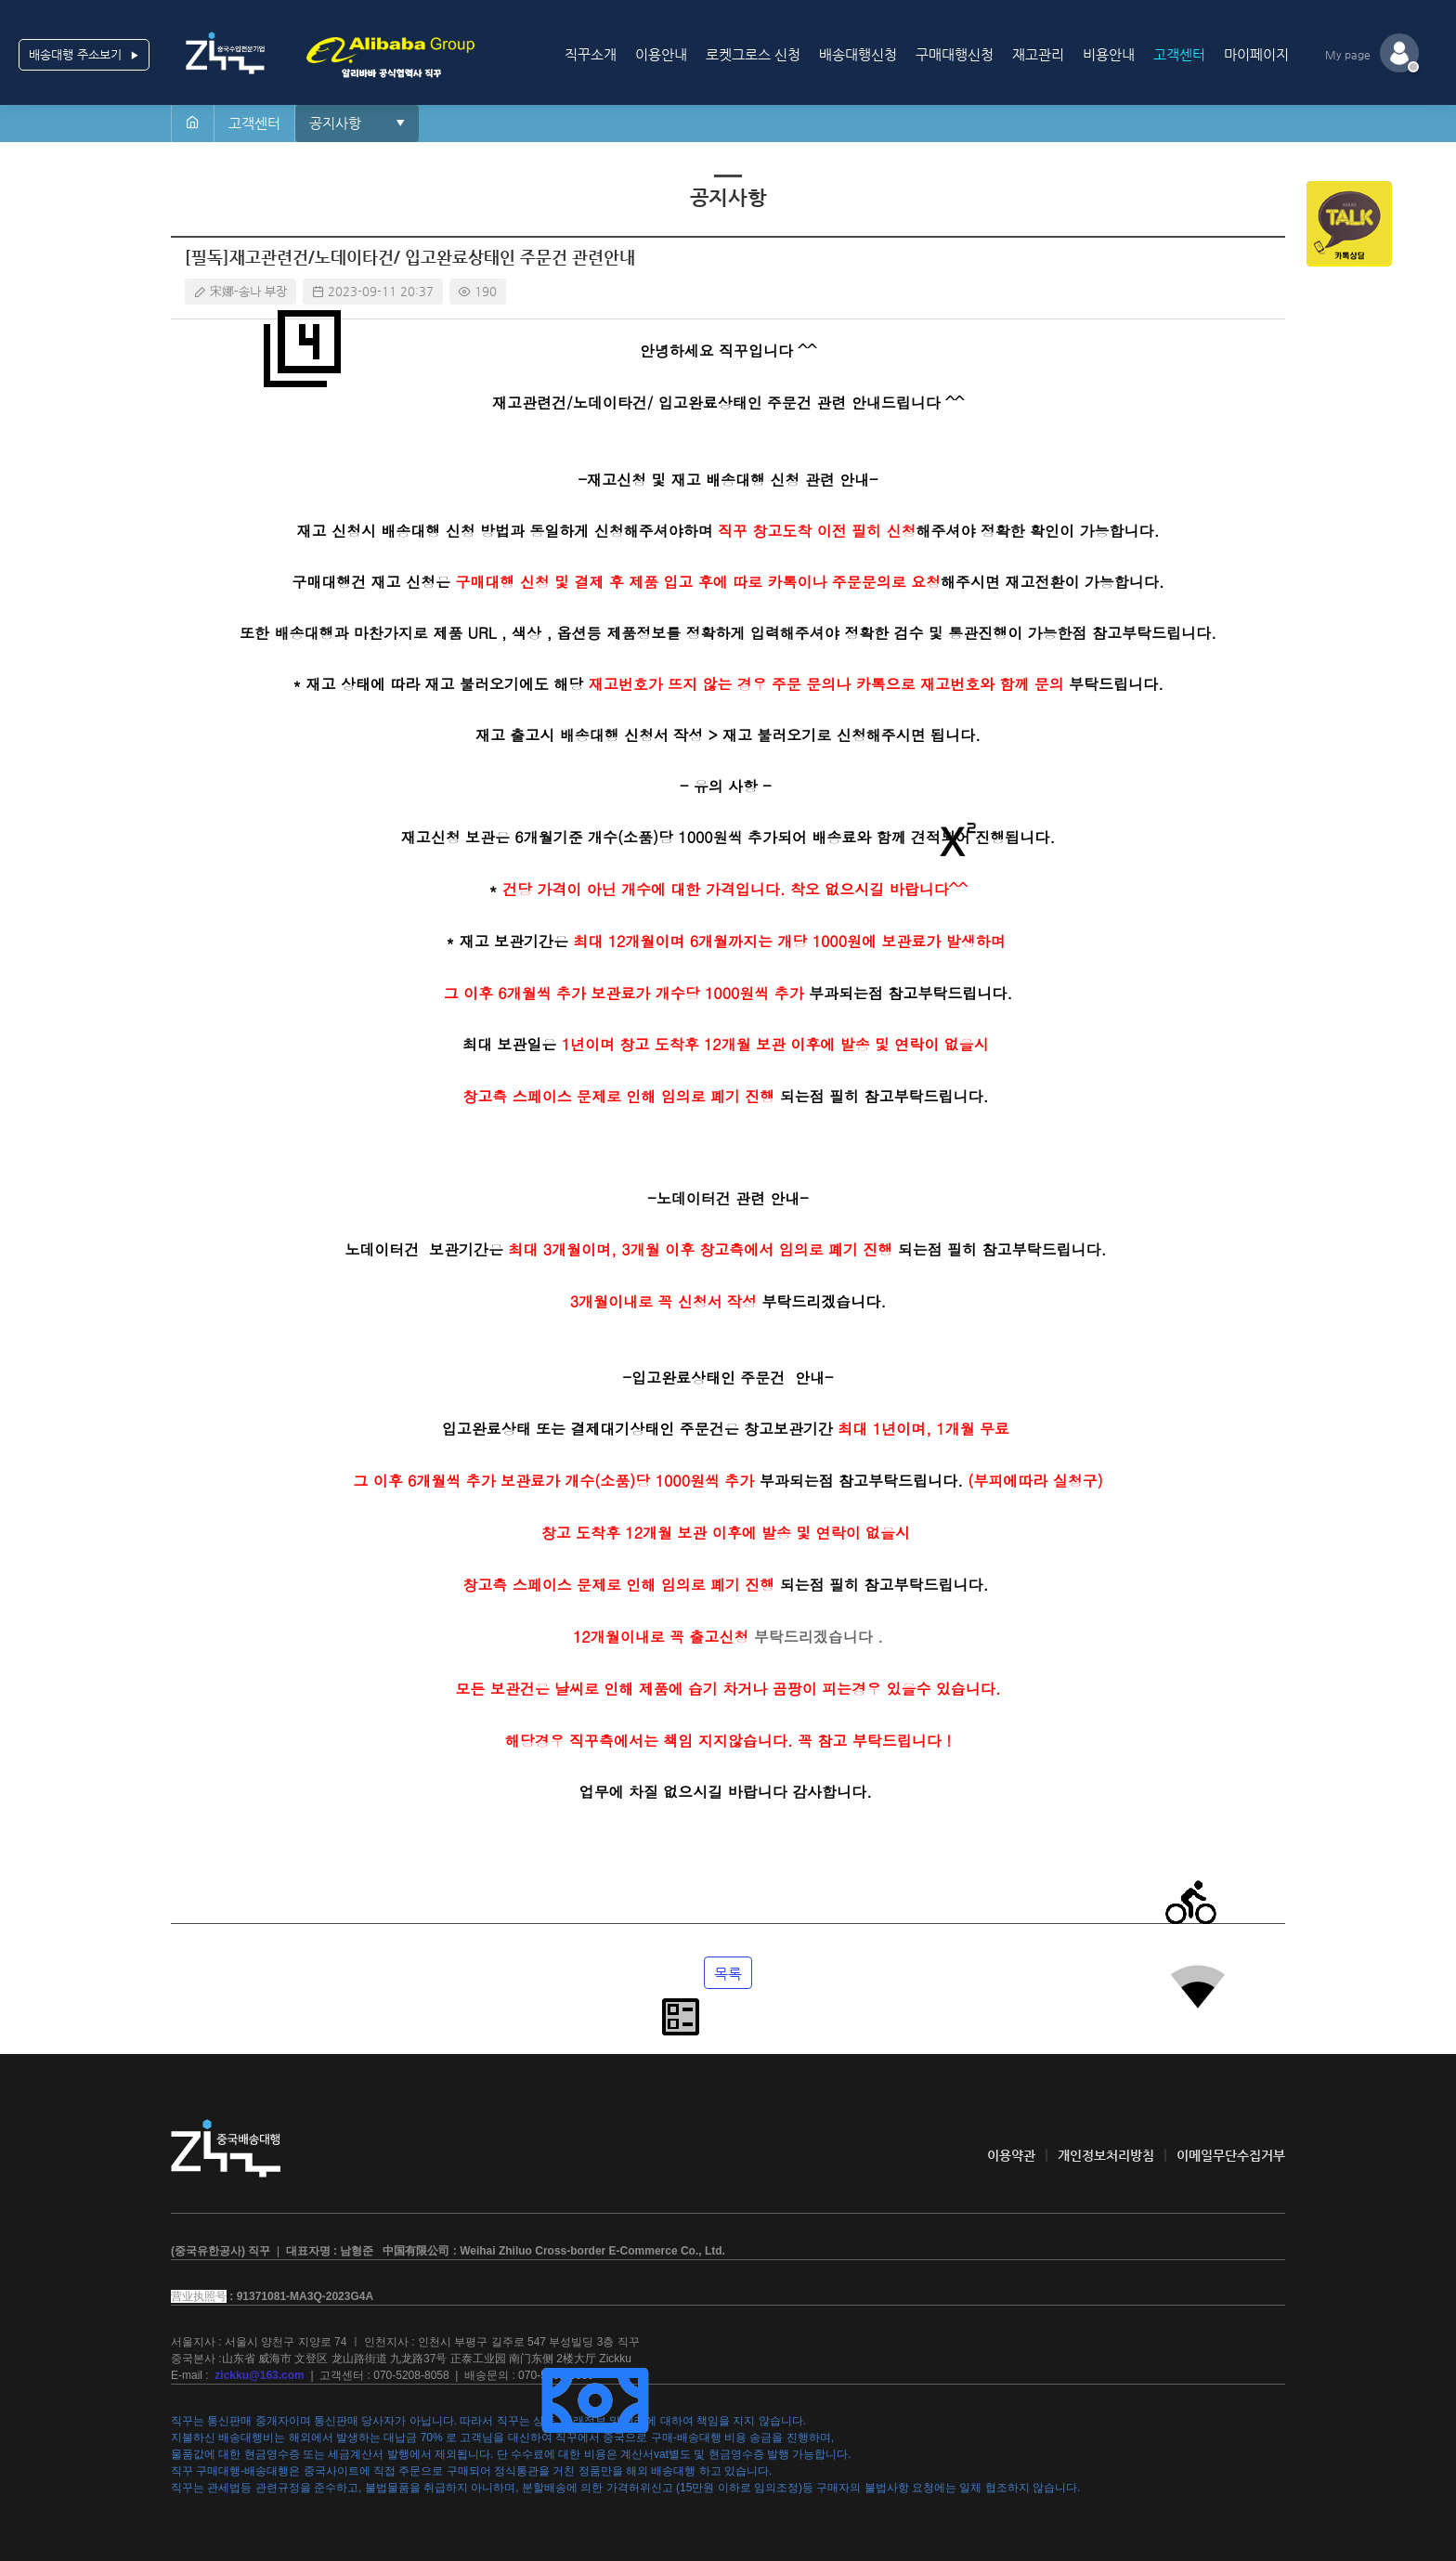  What do you see at coordinates (681, 2017) in the screenshot?
I see `view ballot or voting options` at bounding box center [681, 2017].